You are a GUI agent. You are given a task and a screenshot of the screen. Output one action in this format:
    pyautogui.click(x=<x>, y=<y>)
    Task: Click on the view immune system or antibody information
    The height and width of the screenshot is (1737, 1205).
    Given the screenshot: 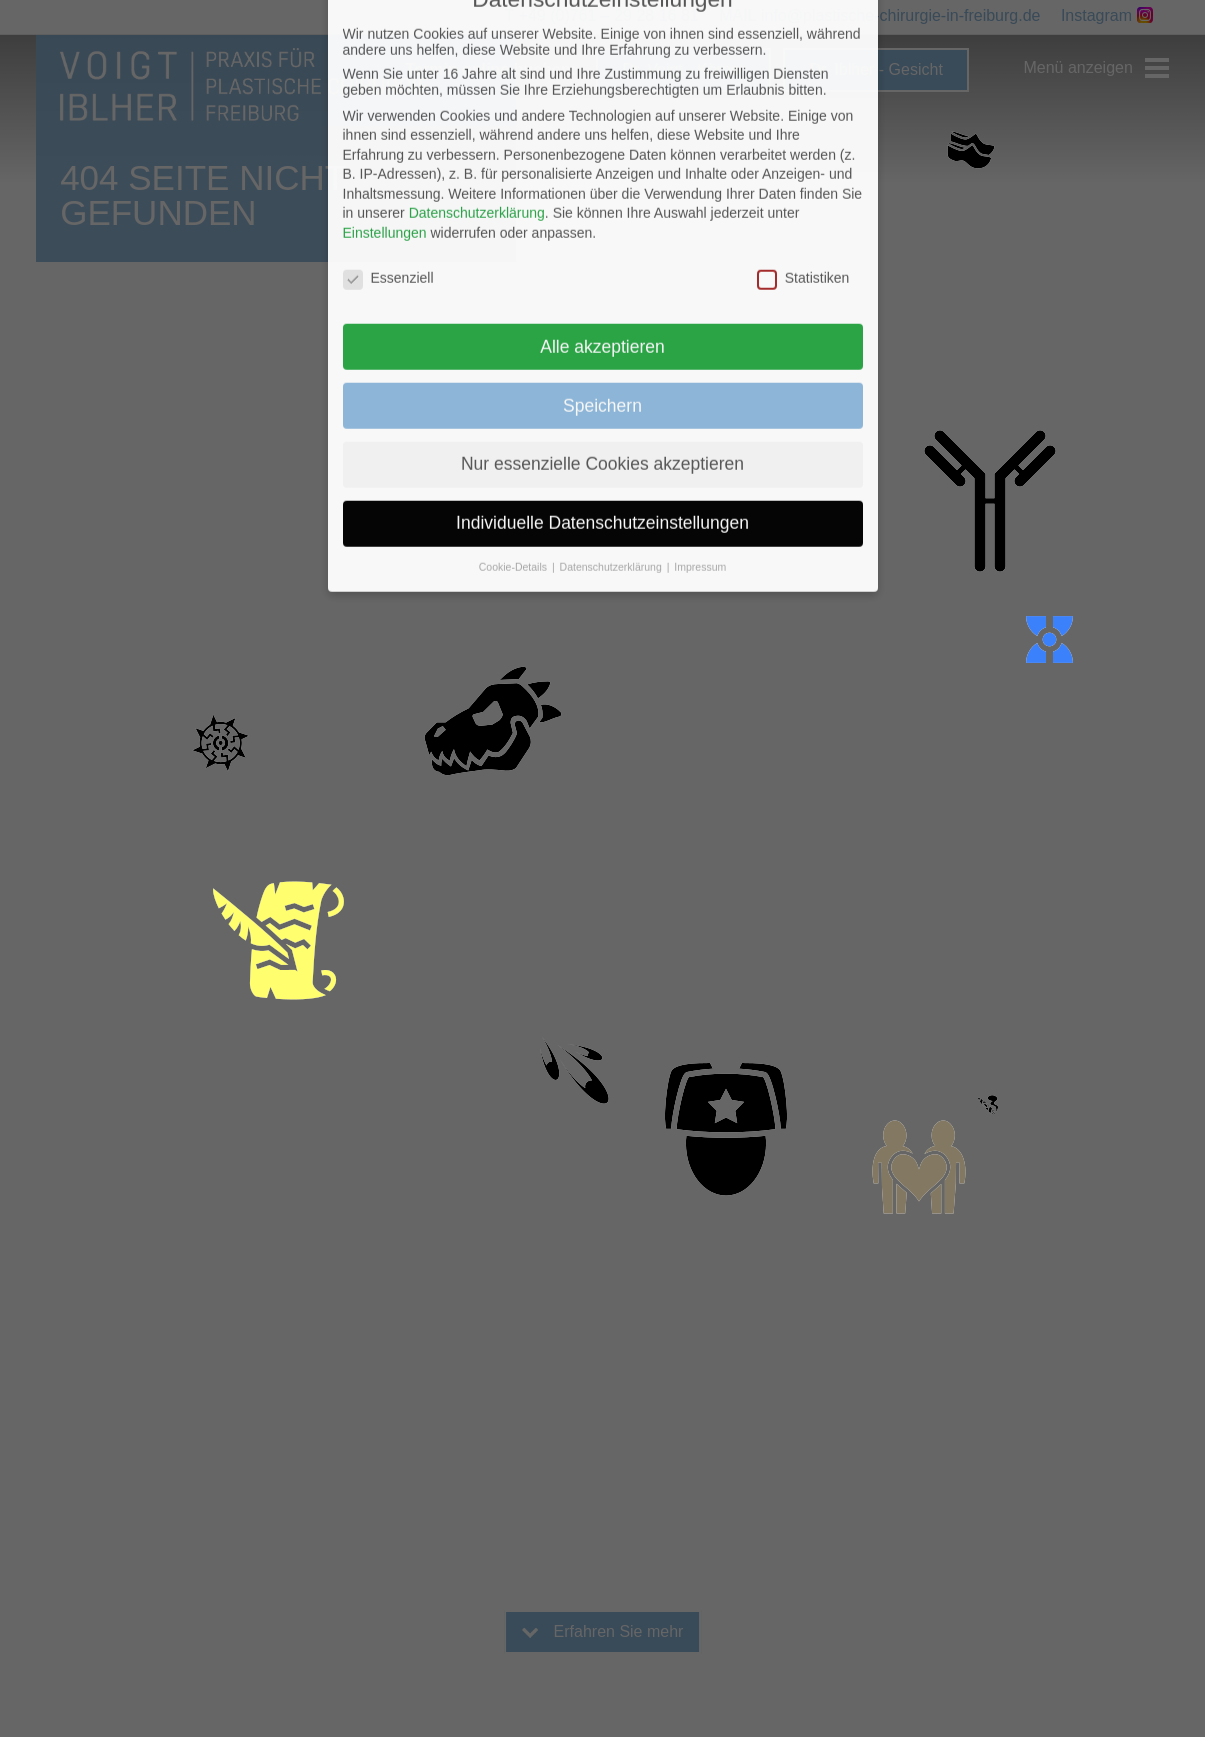 What is the action you would take?
    pyautogui.click(x=990, y=501)
    